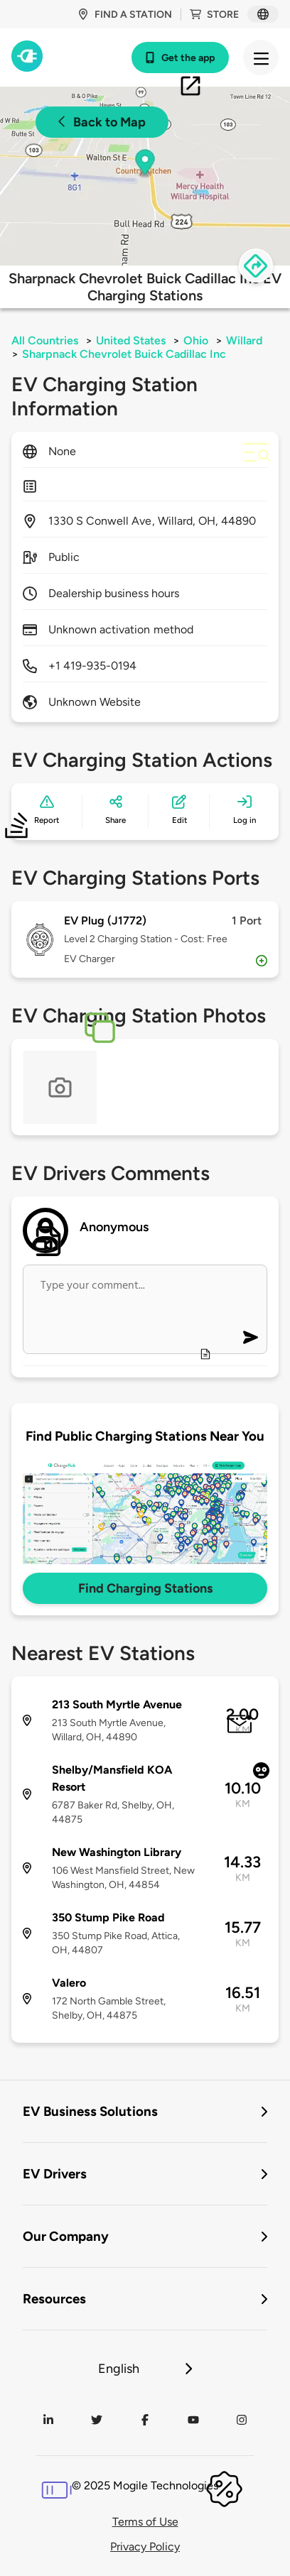  I want to click on indicates unread messages or notifications, so click(240, 1724).